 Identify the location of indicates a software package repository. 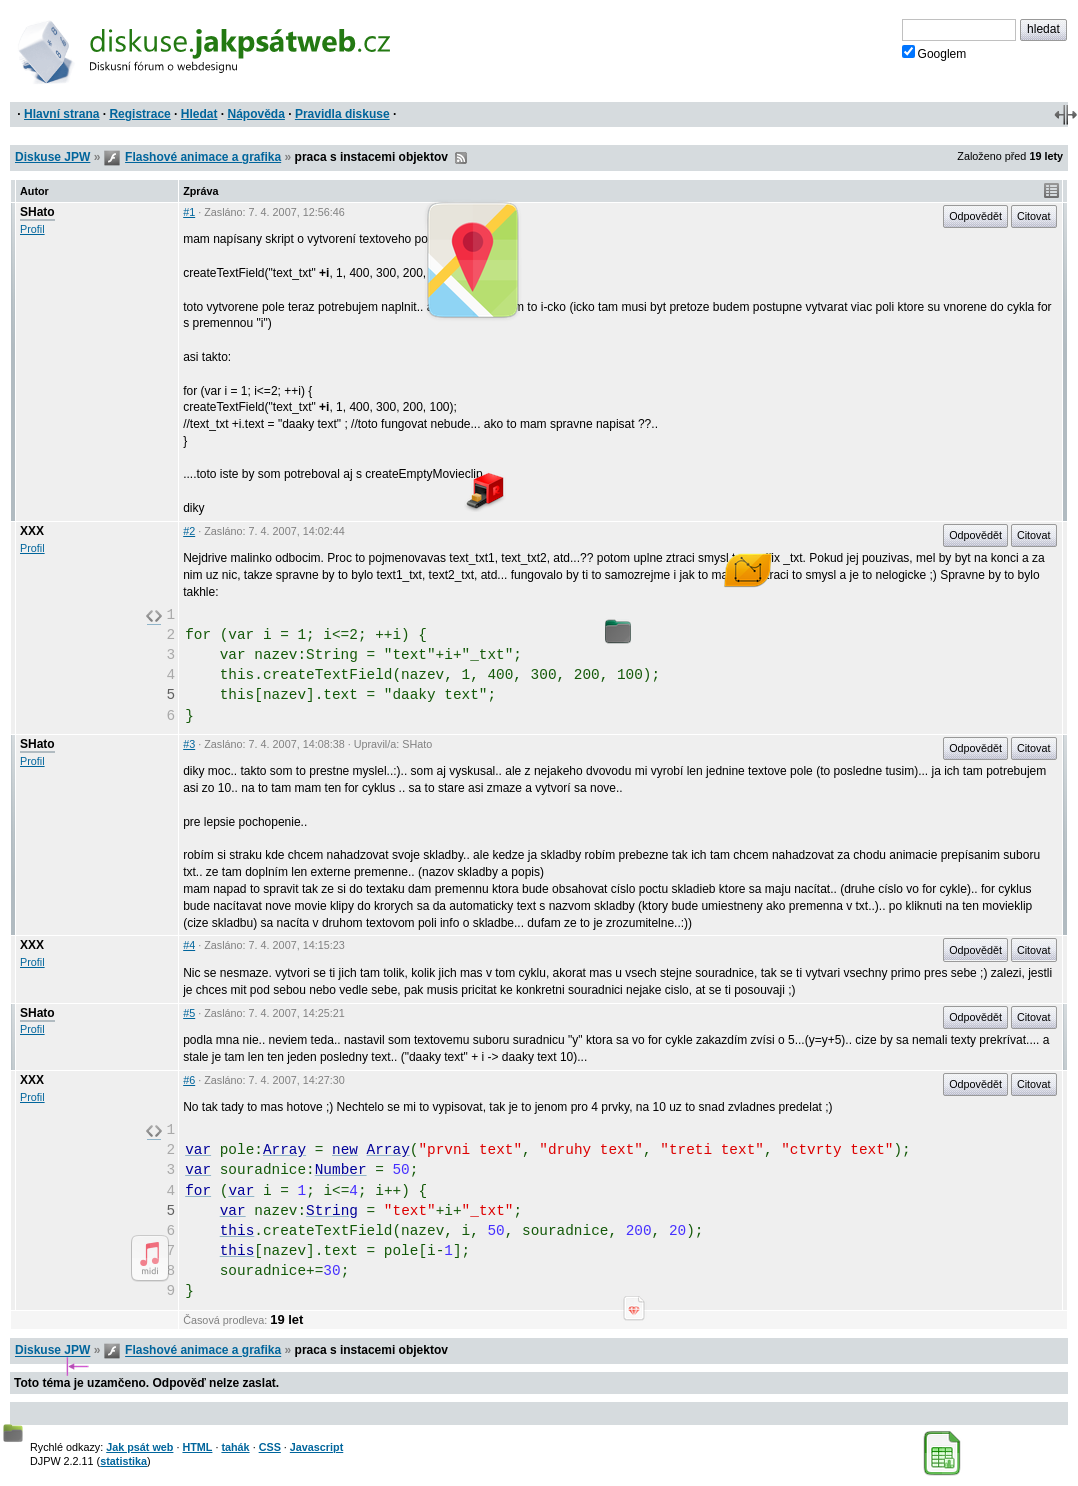
(485, 491).